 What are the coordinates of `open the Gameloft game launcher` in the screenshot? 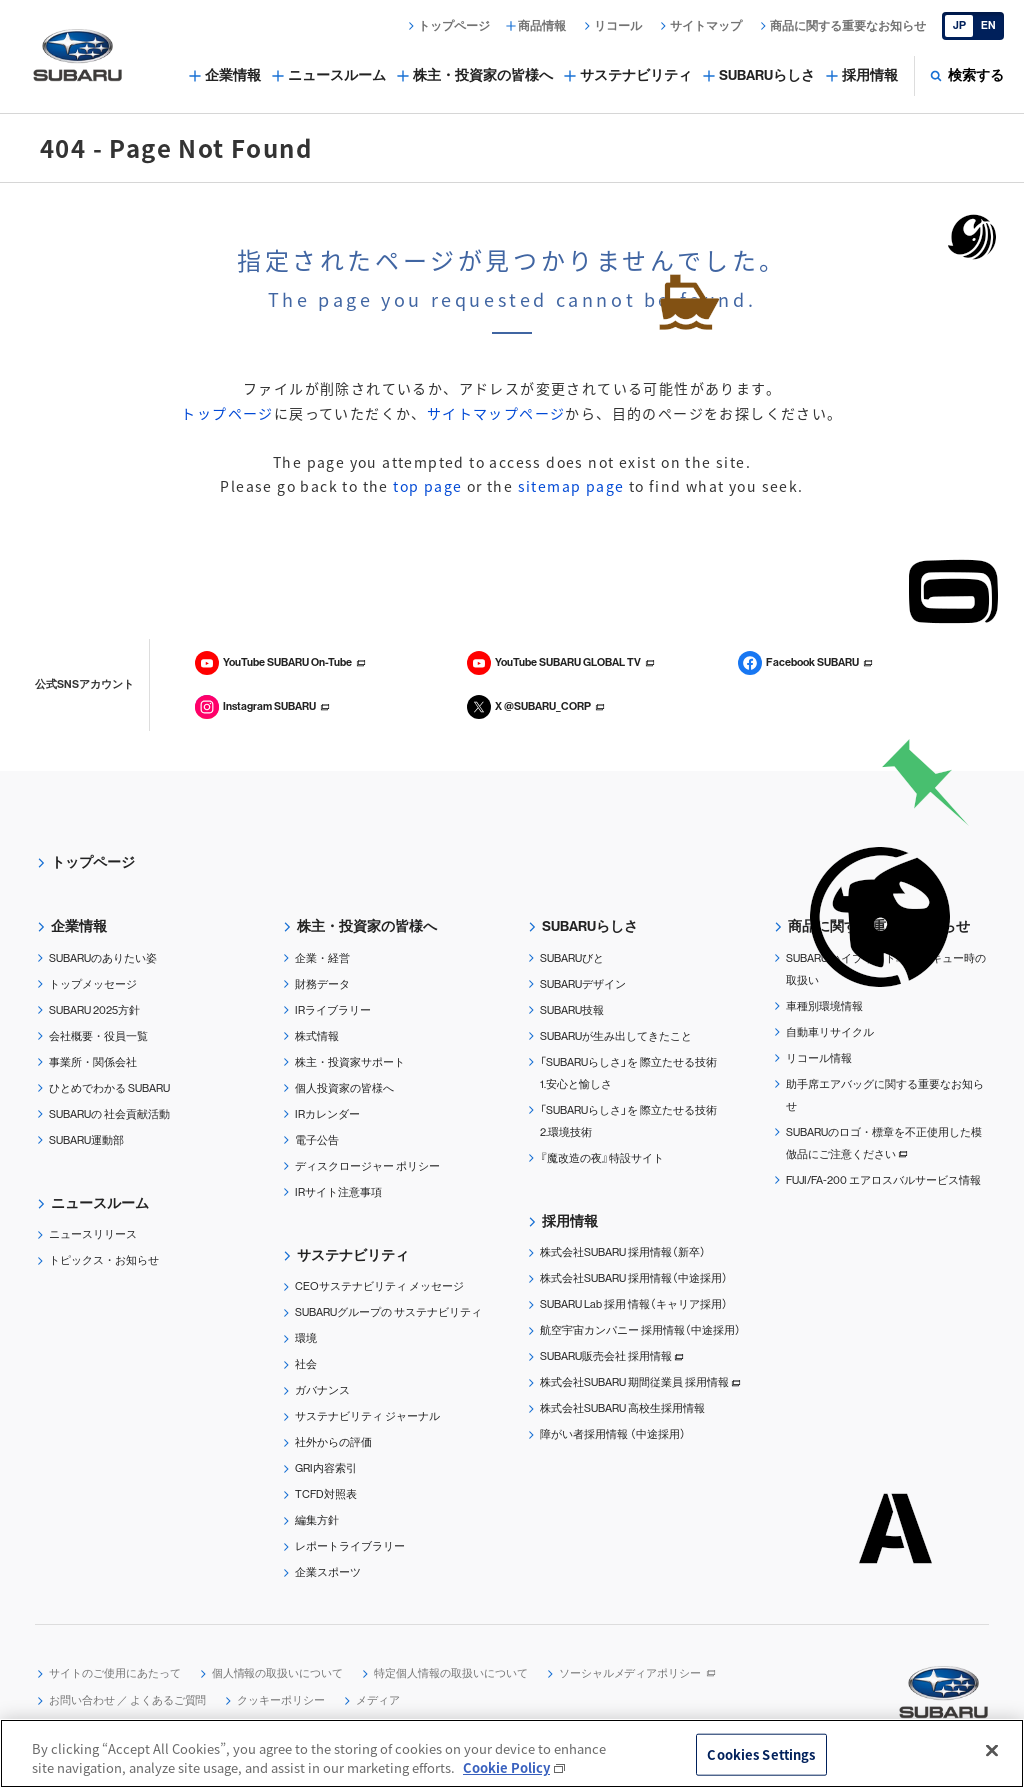 It's located at (953, 591).